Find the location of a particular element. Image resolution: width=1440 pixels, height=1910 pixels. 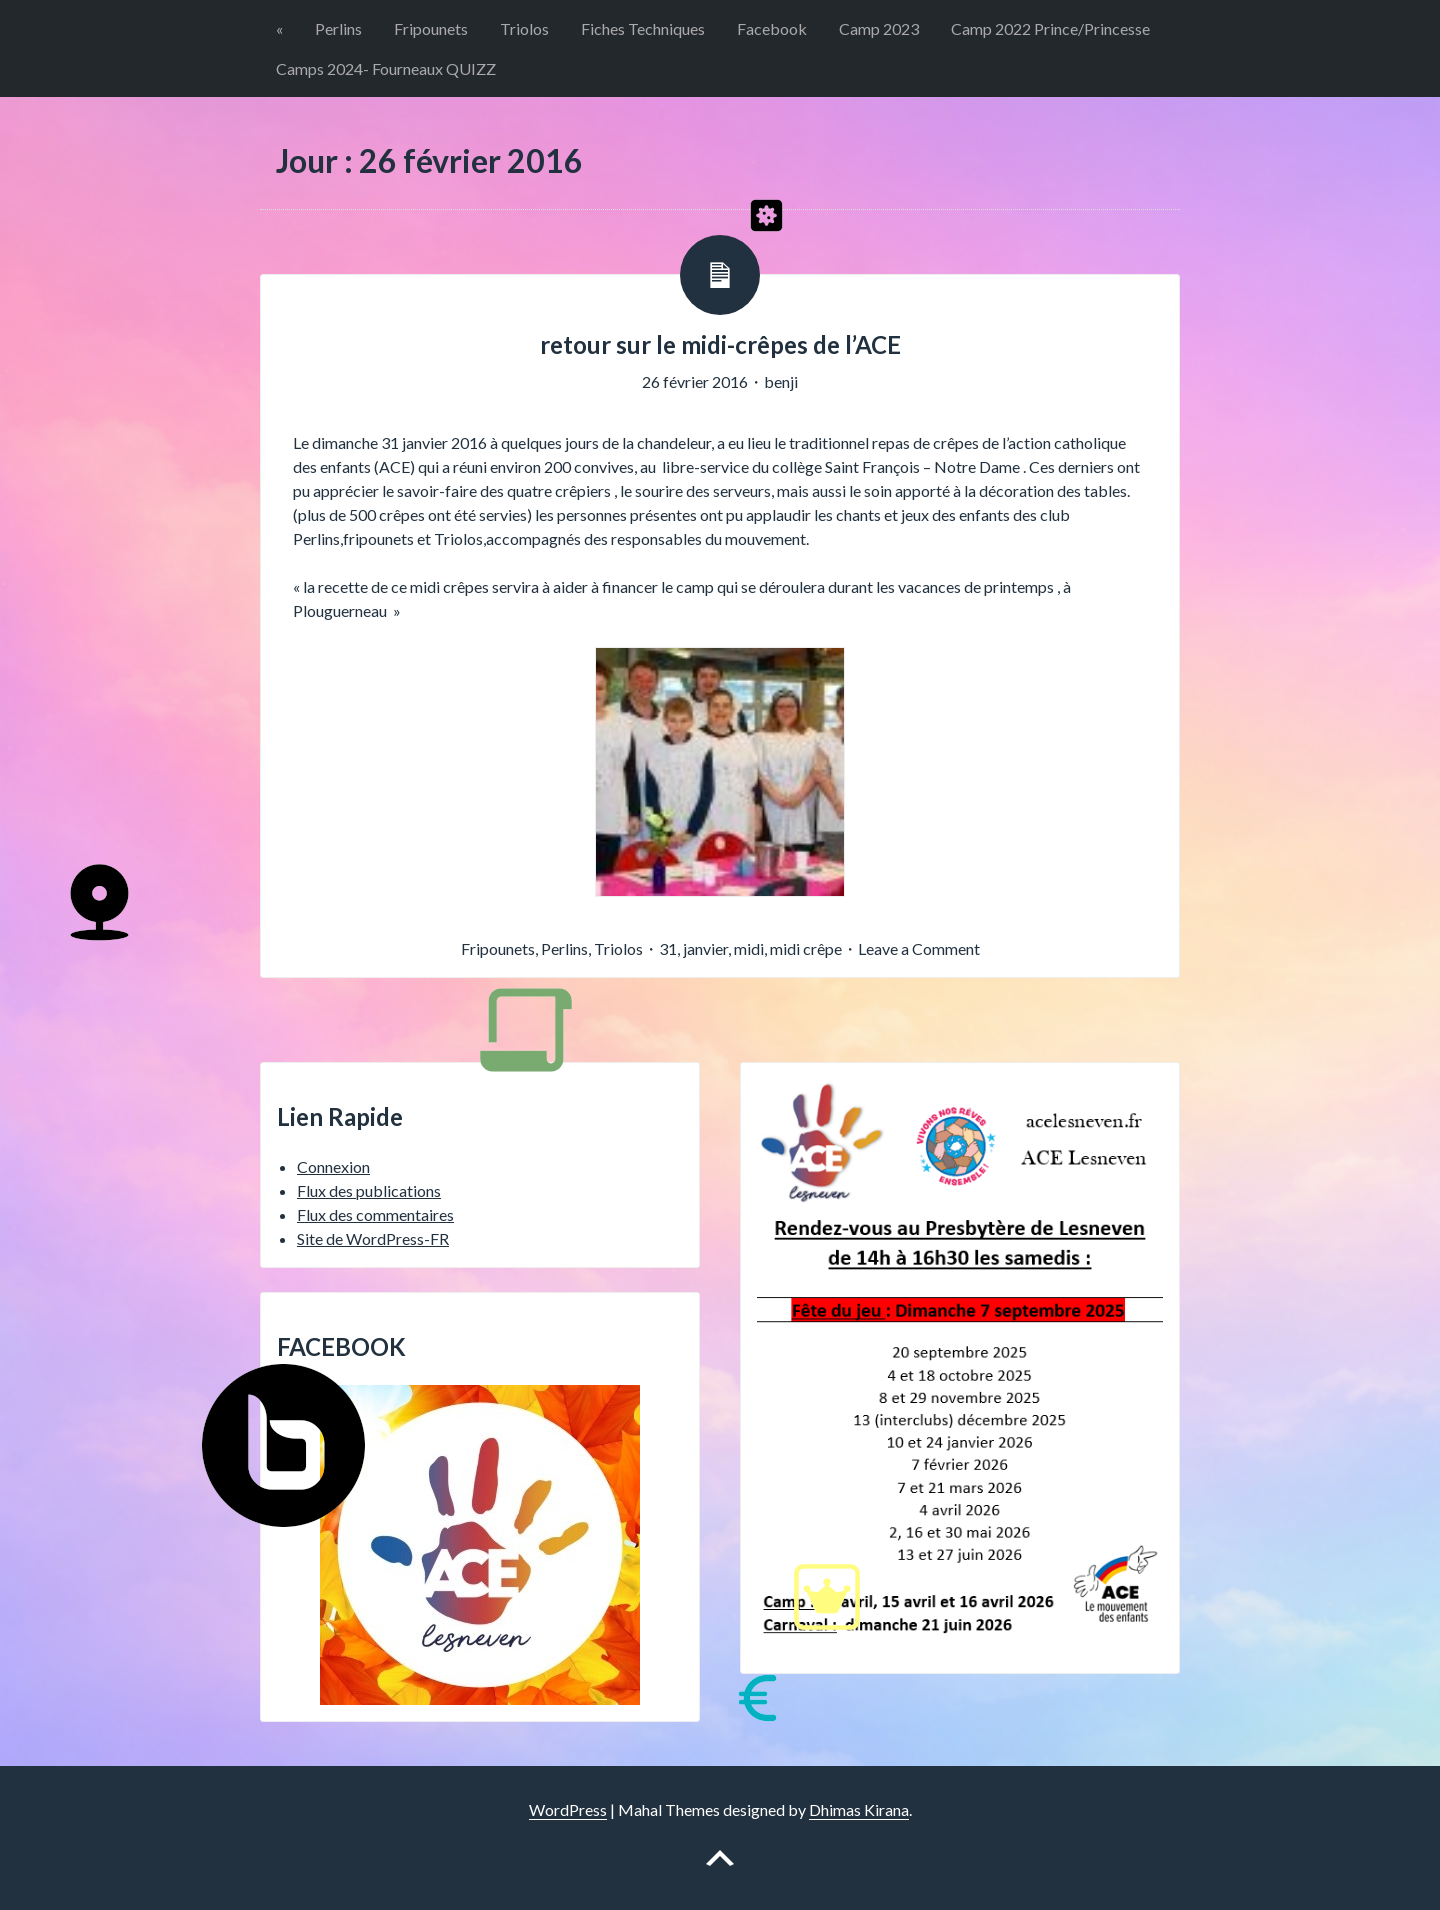

web awesome brand logo is located at coordinates (827, 1597).